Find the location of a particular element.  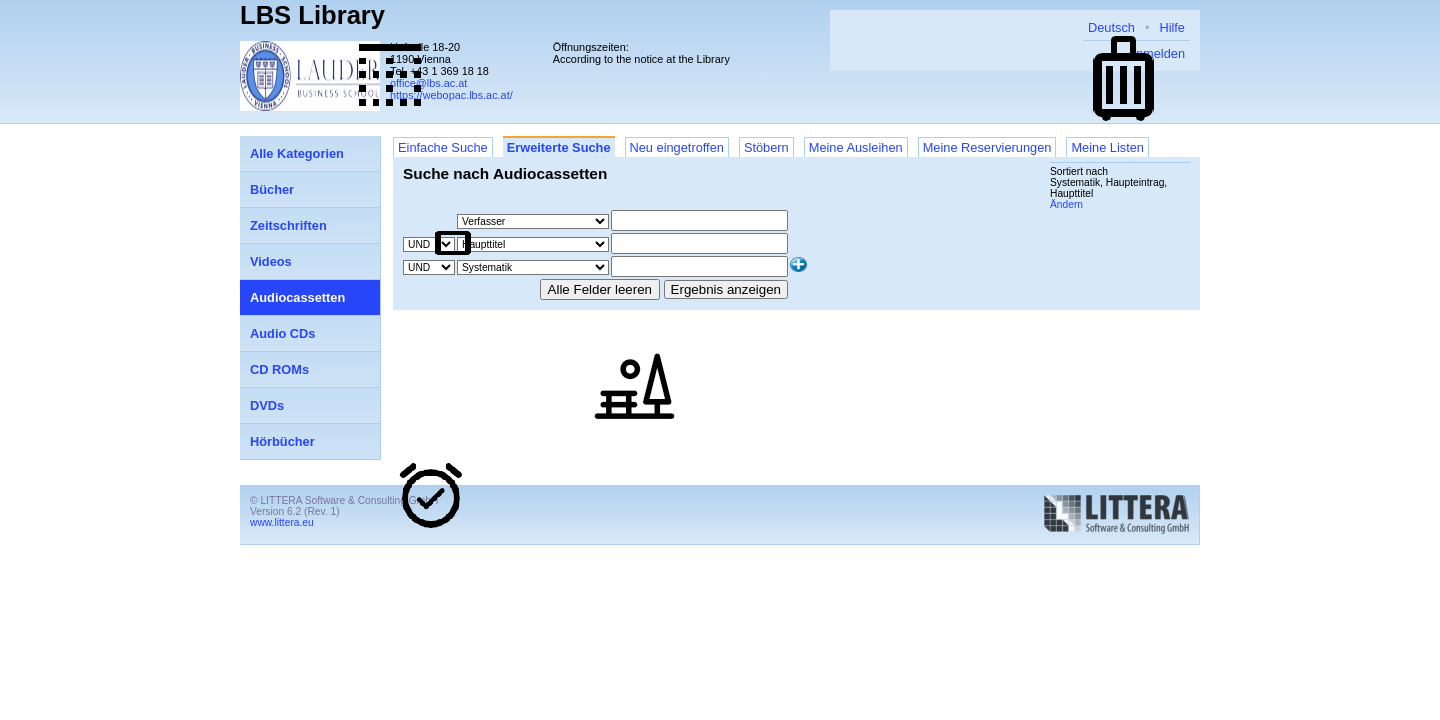

view nearby parks or green spaces is located at coordinates (634, 390).